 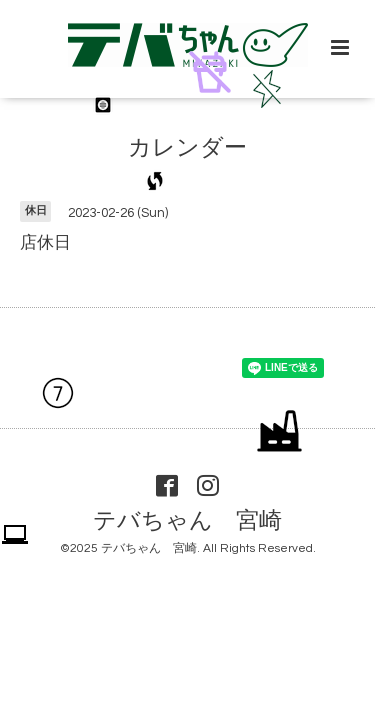 I want to click on no beverages allowed, so click(x=210, y=72).